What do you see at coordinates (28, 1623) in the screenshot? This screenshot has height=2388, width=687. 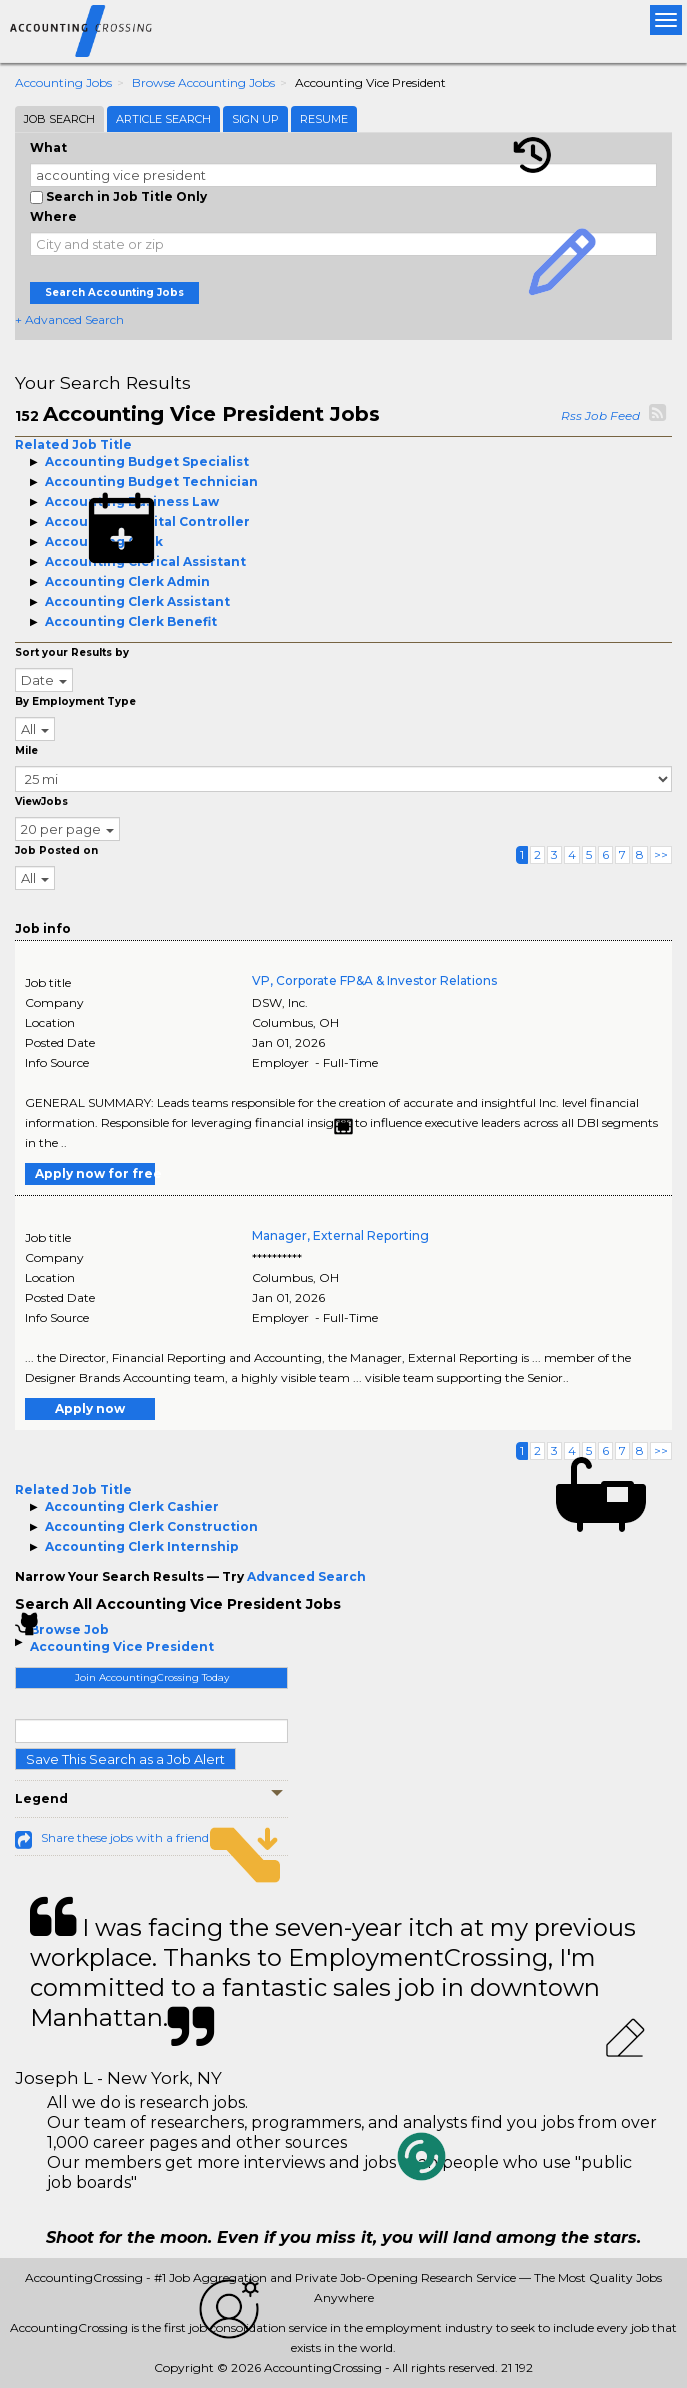 I see `visit github repository` at bounding box center [28, 1623].